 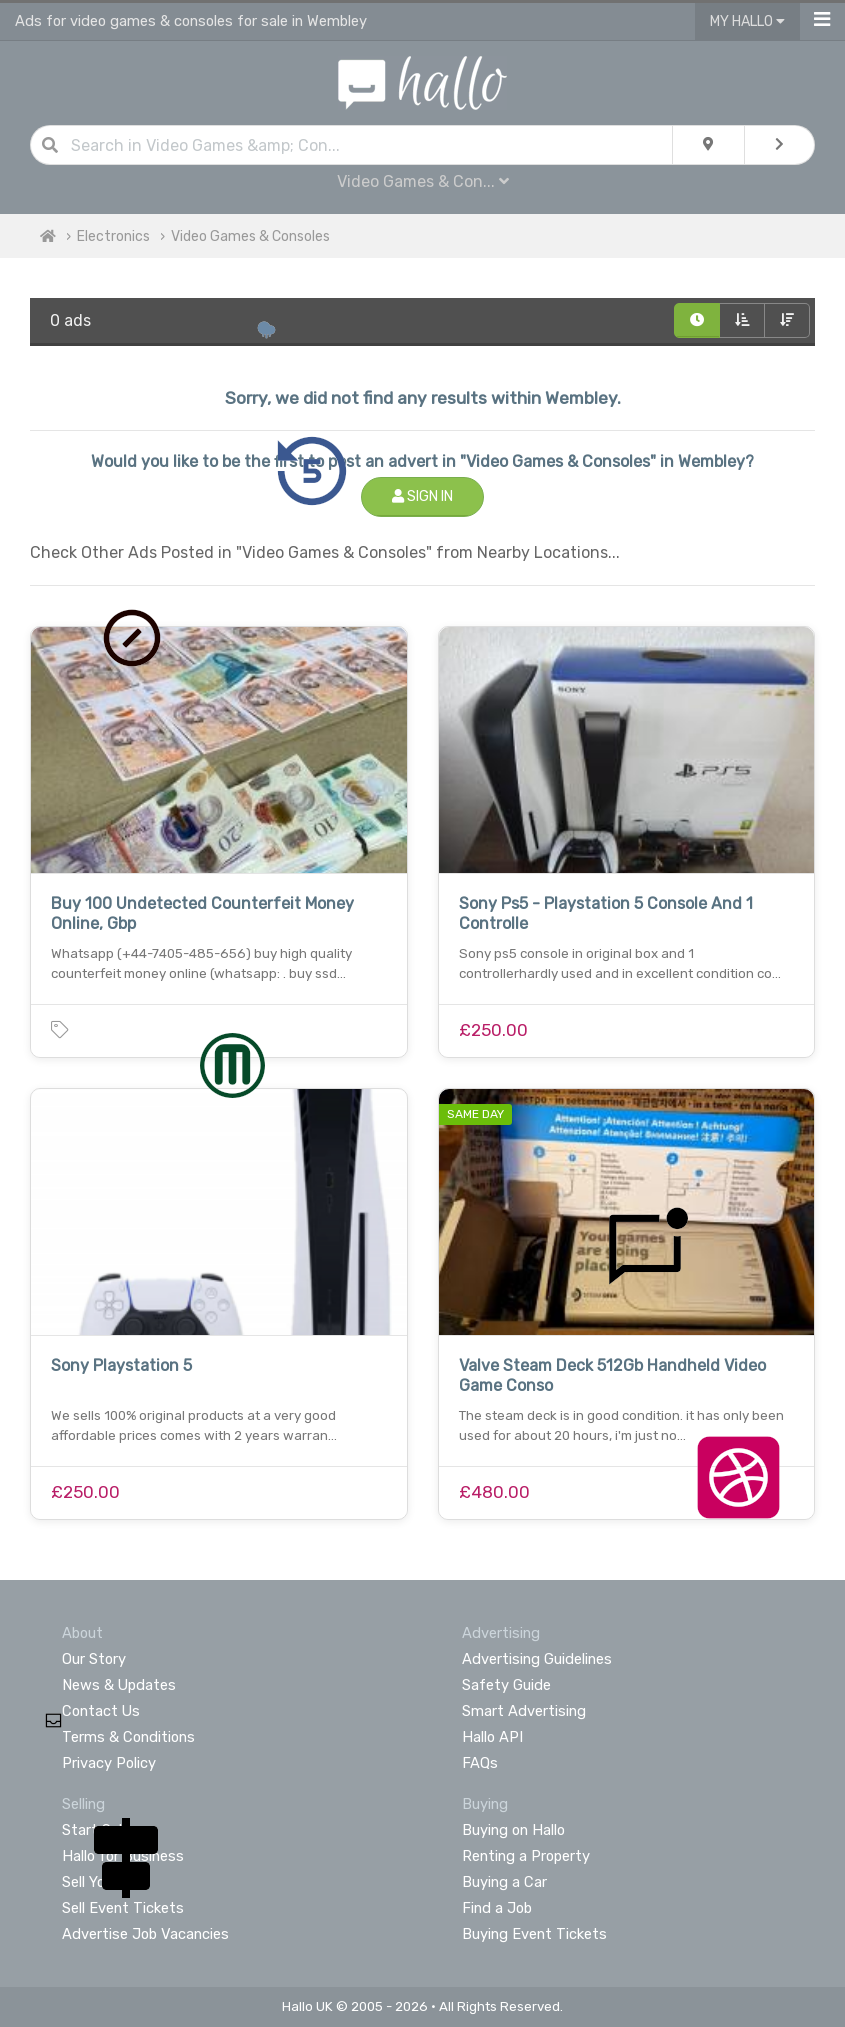 I want to click on link to dribbble profile, so click(x=738, y=1477).